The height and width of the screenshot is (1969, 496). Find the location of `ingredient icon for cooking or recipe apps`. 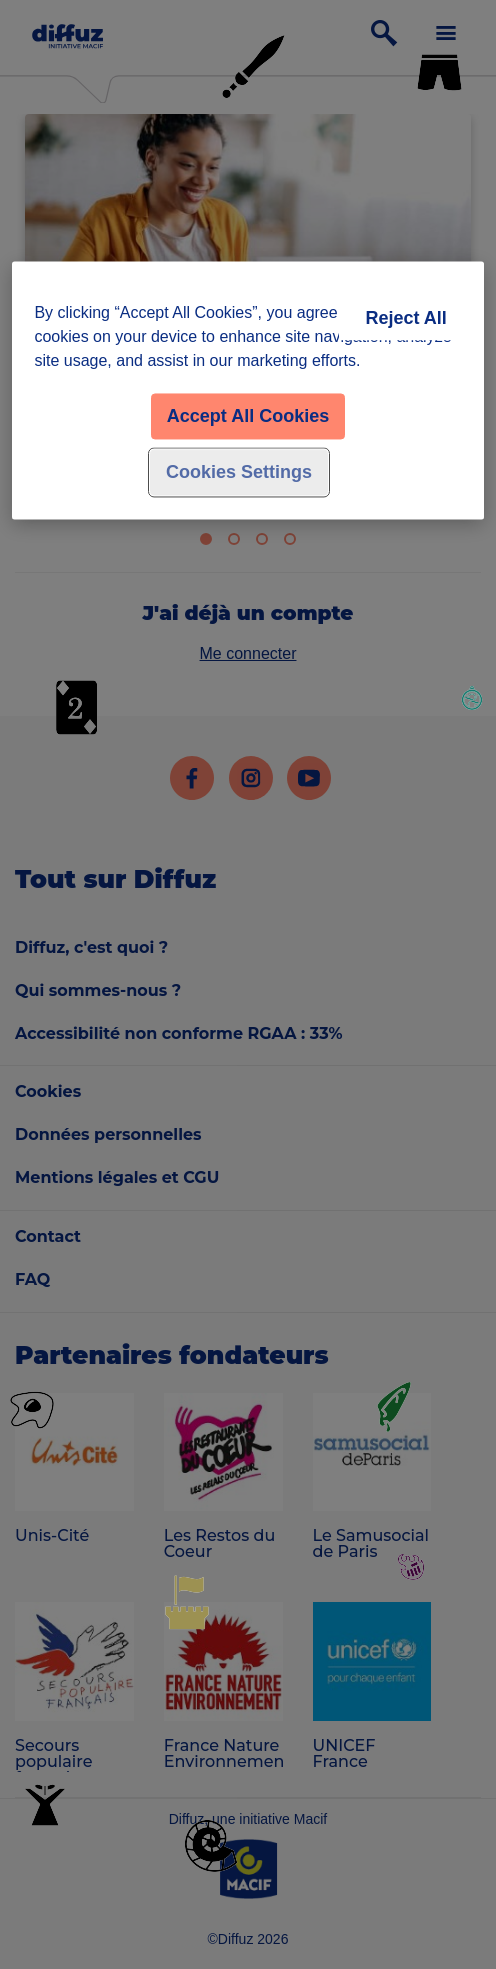

ingredient icon for cooking or recipe apps is located at coordinates (32, 1408).